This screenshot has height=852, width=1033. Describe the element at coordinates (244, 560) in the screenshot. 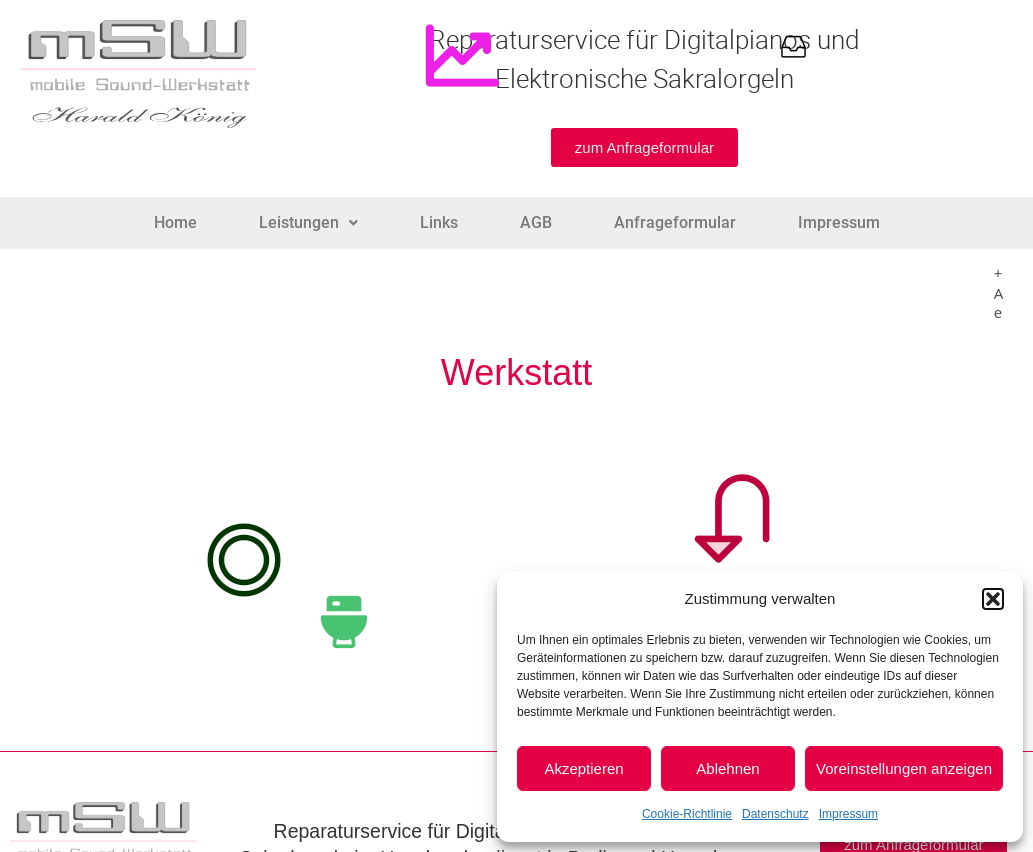

I see `start recording audio or video` at that location.